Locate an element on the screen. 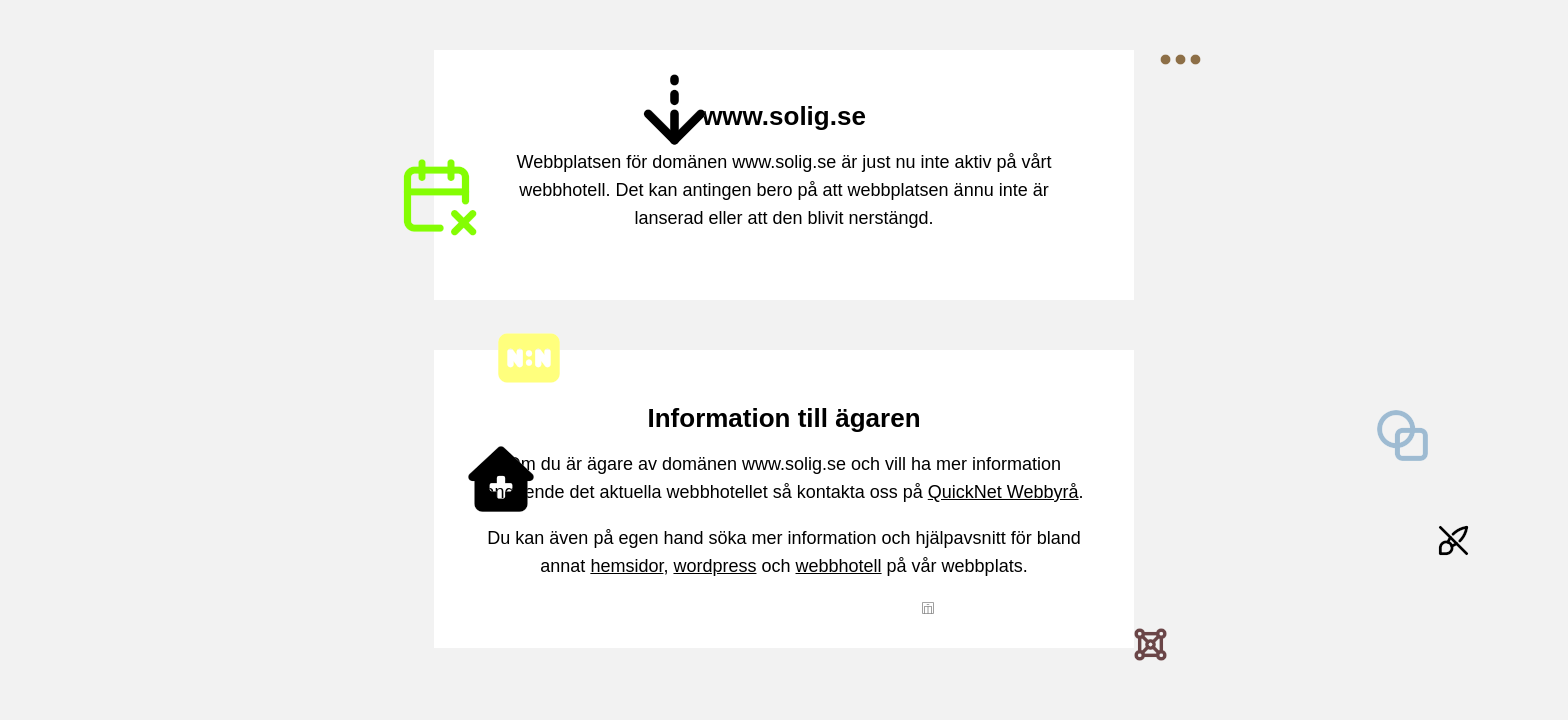  access home healthcare services is located at coordinates (501, 479).